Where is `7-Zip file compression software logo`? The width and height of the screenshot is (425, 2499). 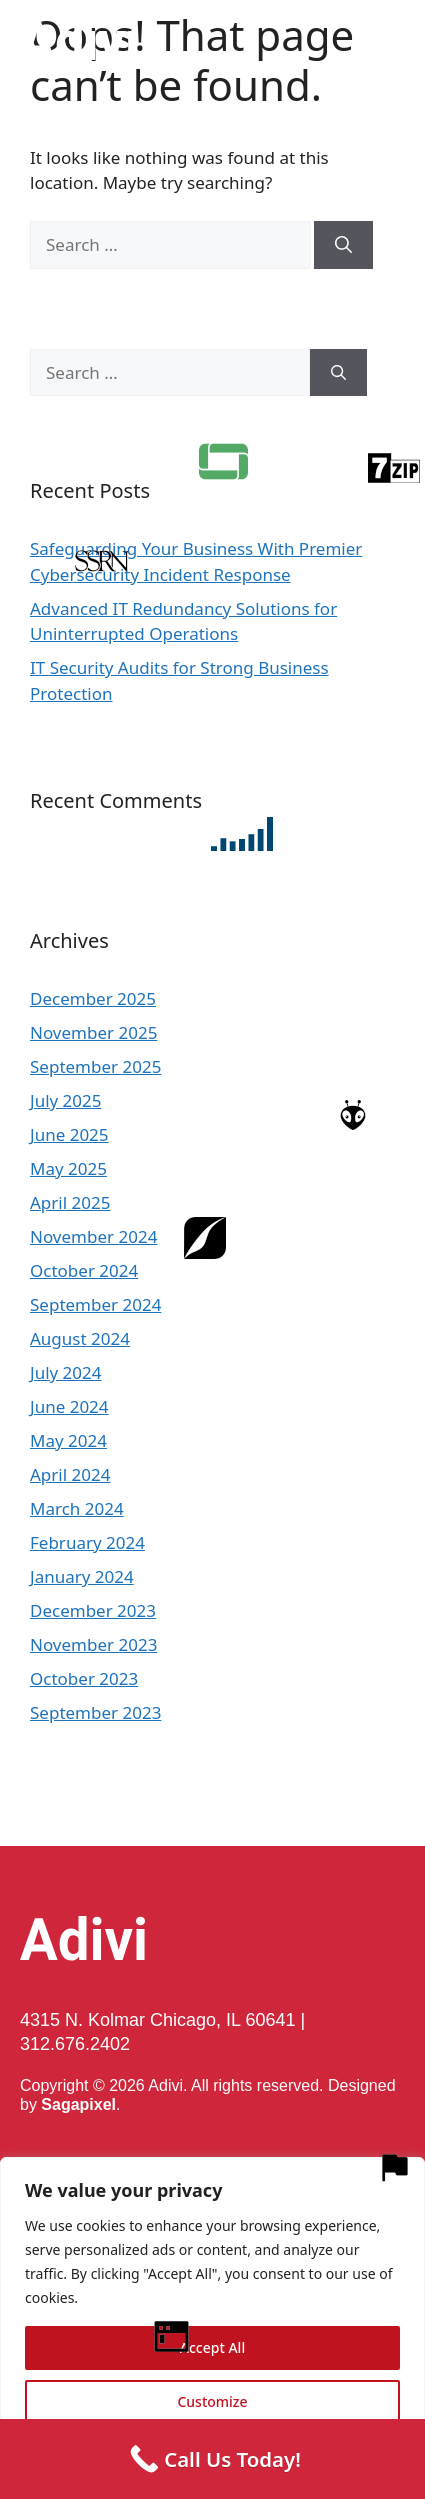
7-Zip file compression software logo is located at coordinates (394, 468).